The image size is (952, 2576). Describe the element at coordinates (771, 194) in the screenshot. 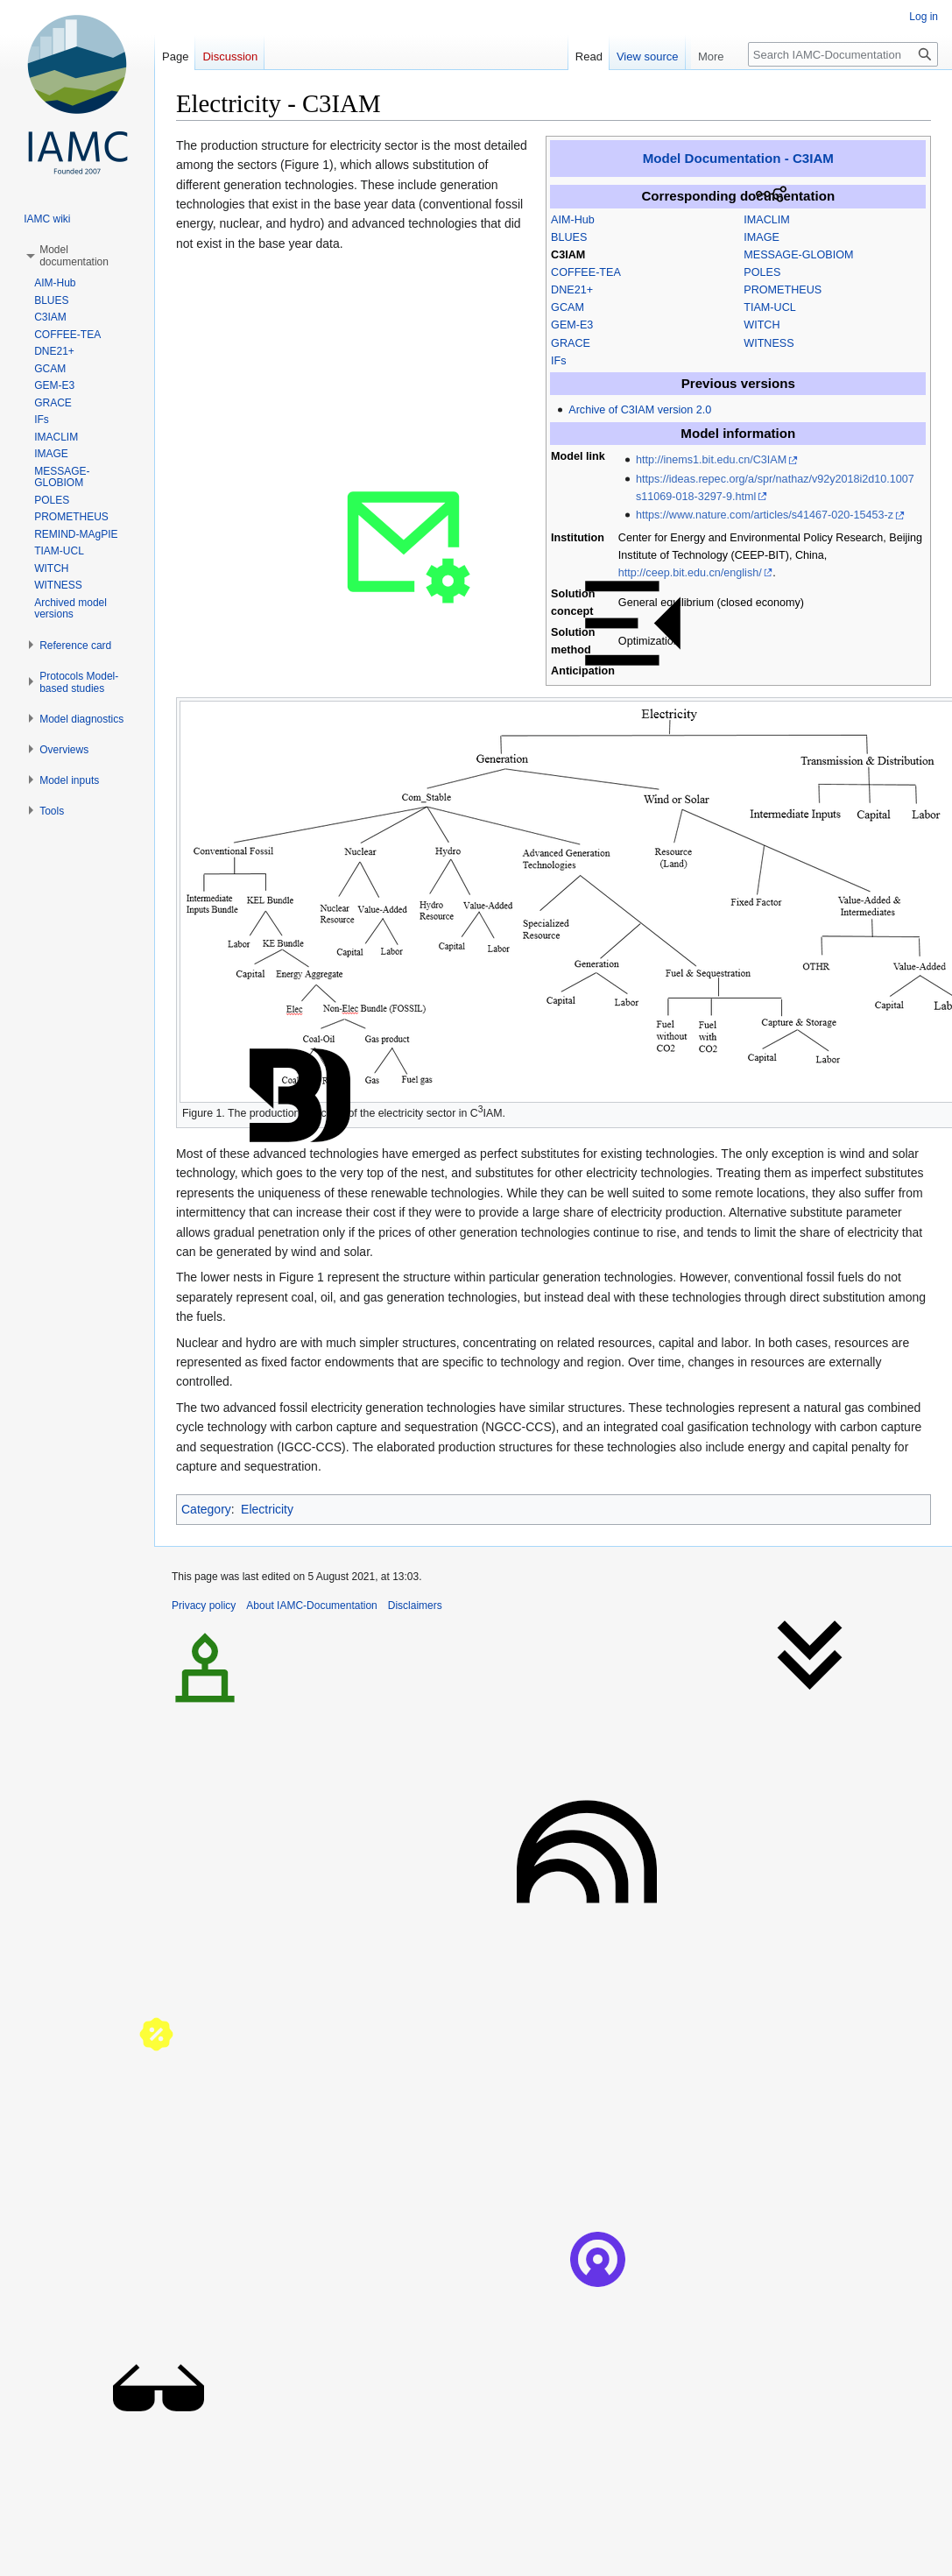

I see `open n8n workflow automation platform` at that location.